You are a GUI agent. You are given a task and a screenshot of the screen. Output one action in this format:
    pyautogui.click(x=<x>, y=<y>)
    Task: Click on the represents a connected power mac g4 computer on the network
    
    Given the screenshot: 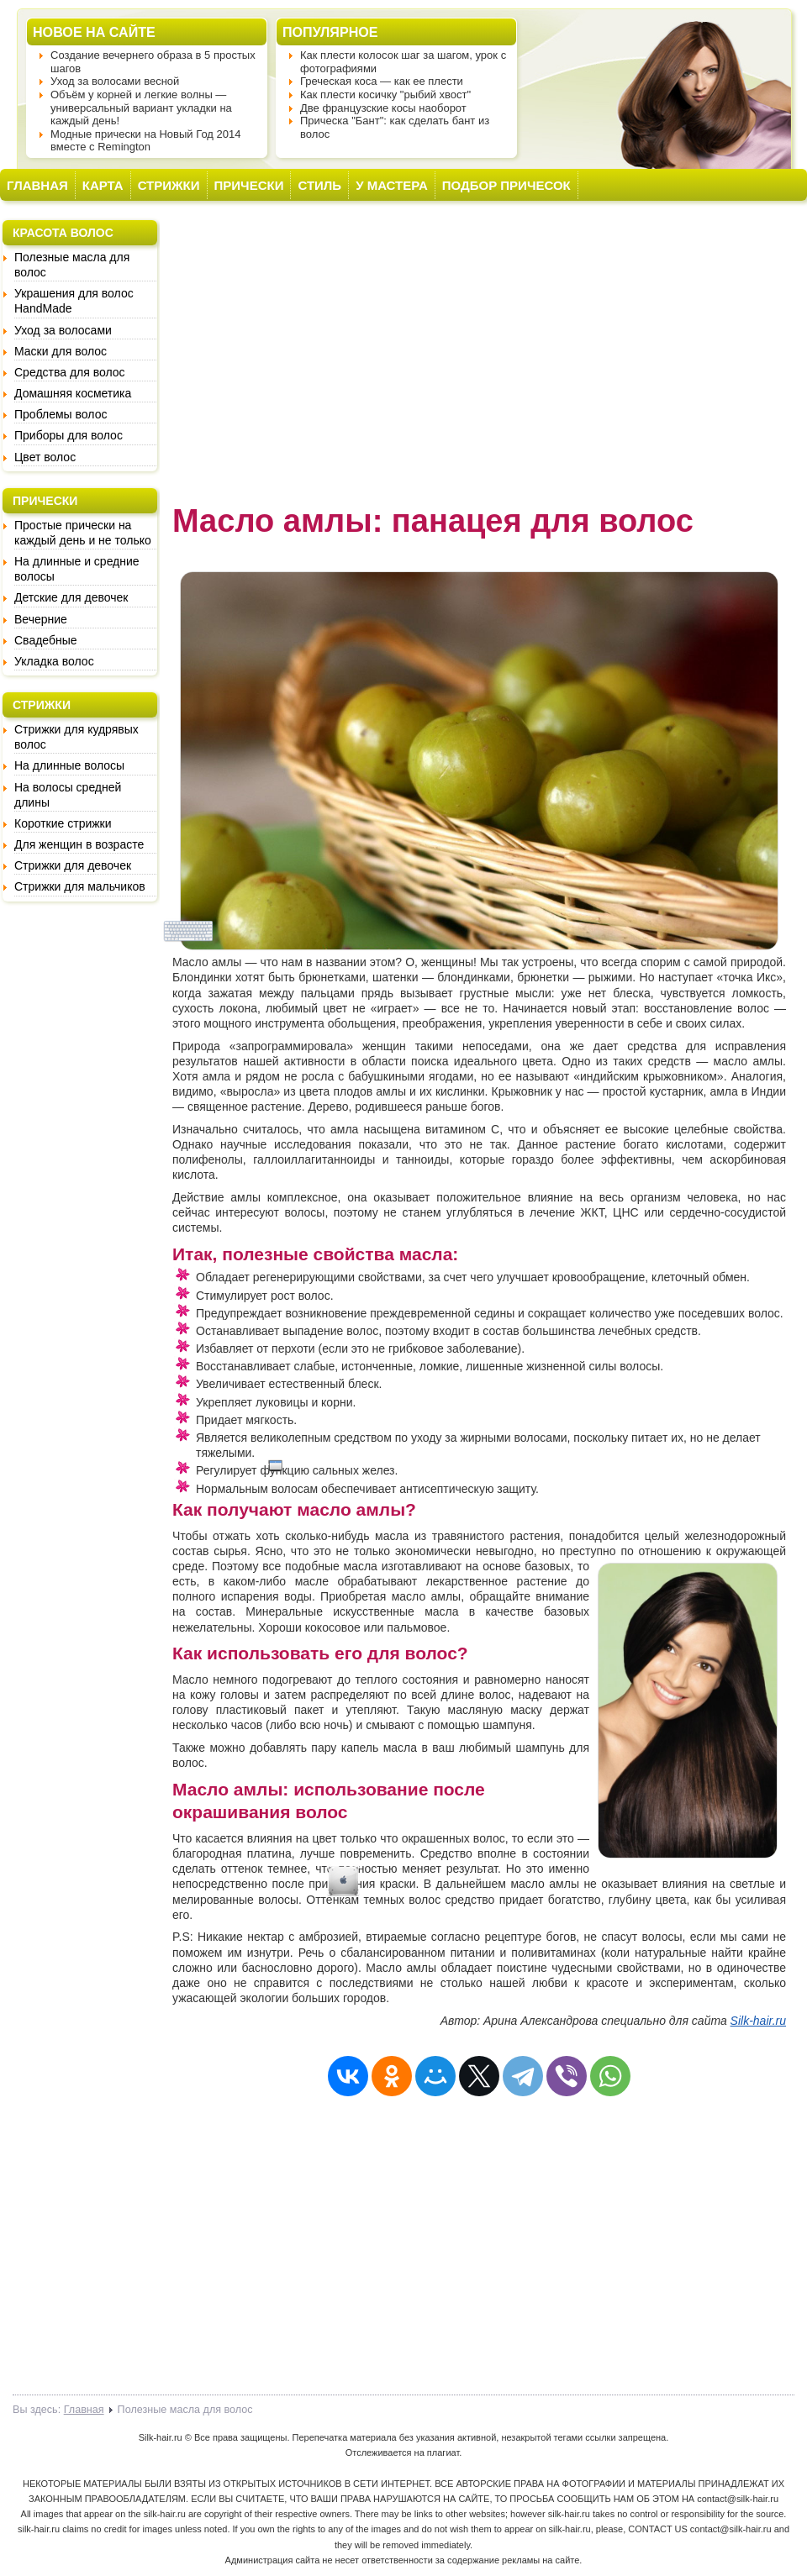 What is the action you would take?
    pyautogui.click(x=343, y=1879)
    